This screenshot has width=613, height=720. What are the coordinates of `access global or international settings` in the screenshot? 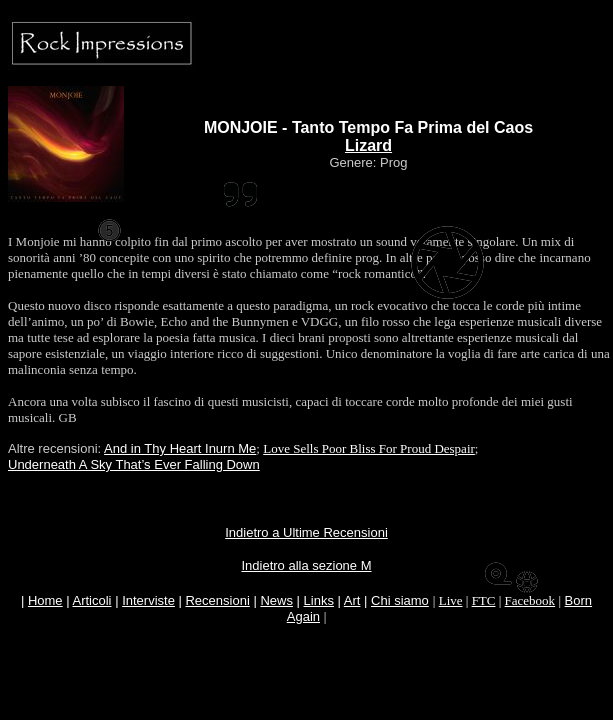 It's located at (527, 582).